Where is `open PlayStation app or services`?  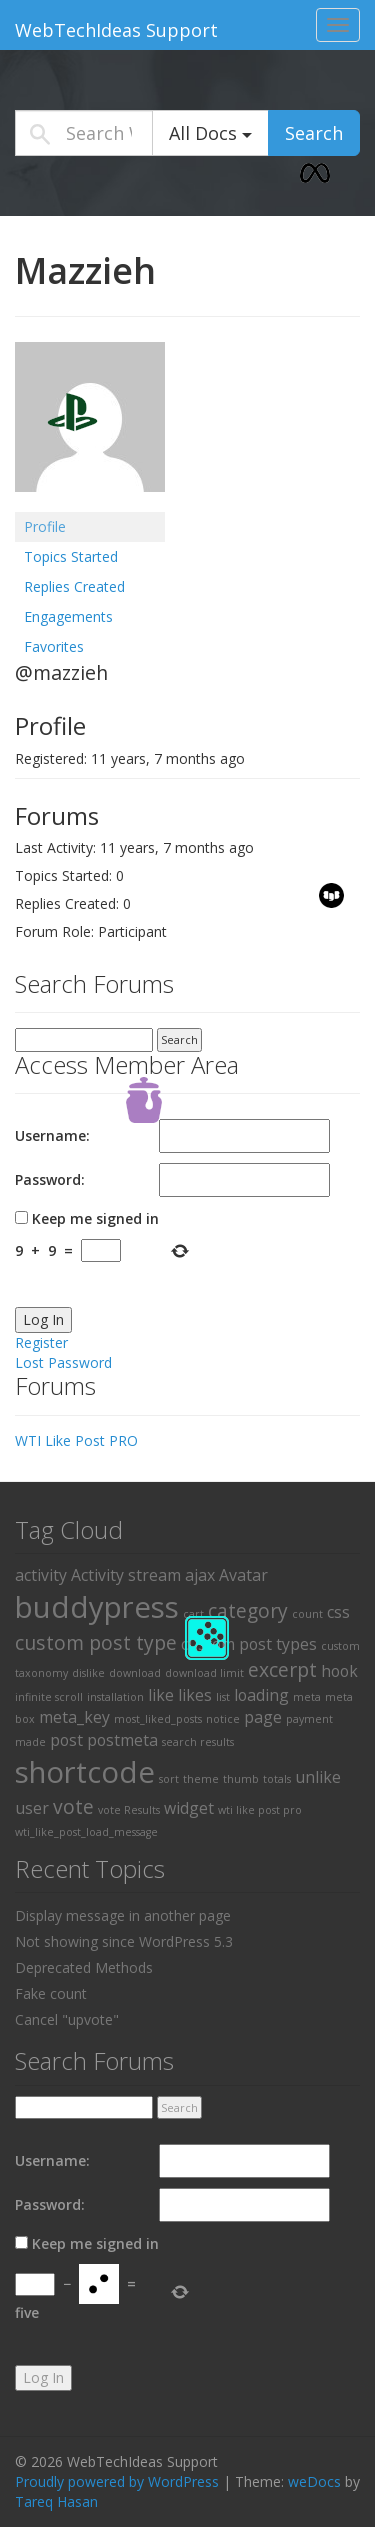
open PlayStation app or services is located at coordinates (73, 411).